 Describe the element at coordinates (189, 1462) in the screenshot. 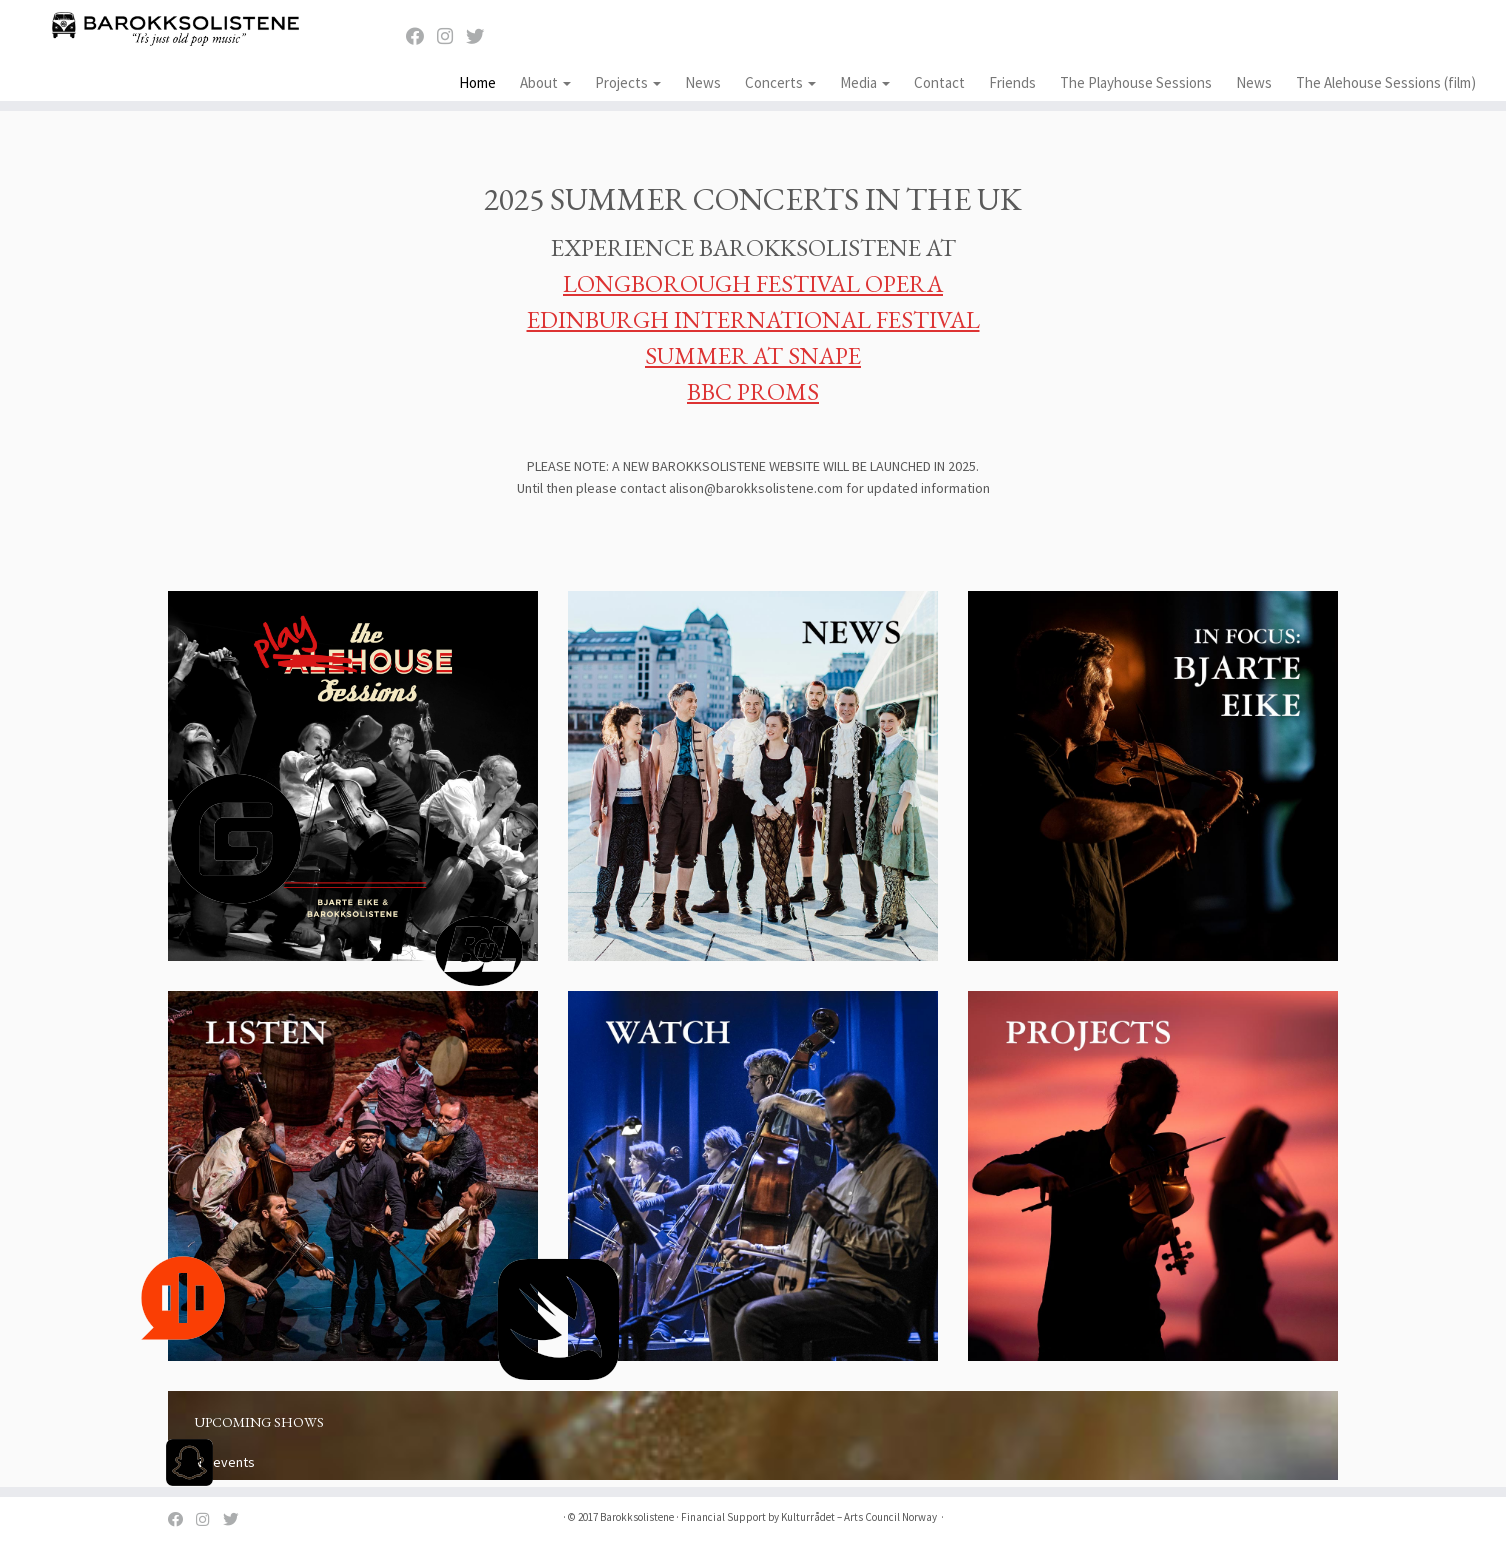

I see `open Snapchat app` at that location.